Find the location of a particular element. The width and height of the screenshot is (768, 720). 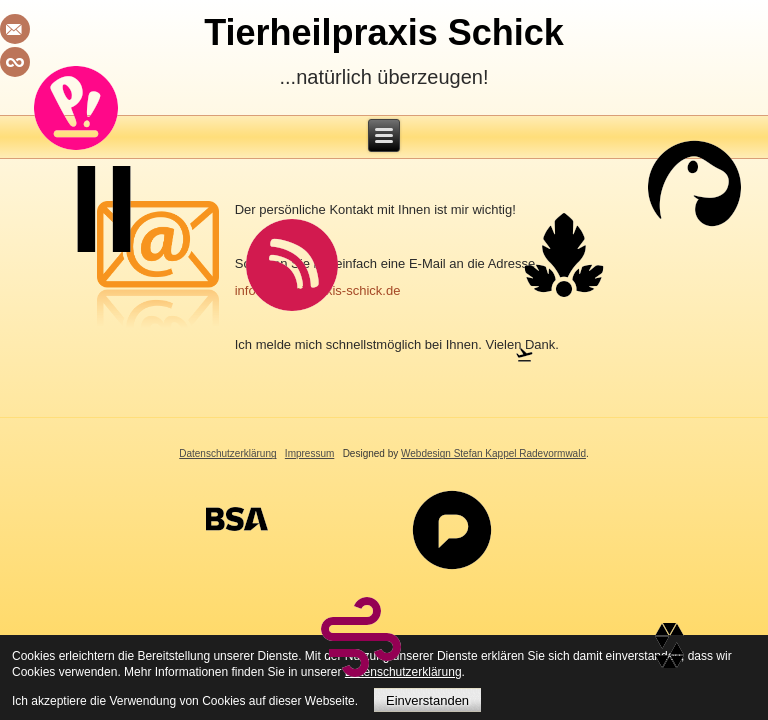

parse.ly logo is located at coordinates (564, 255).